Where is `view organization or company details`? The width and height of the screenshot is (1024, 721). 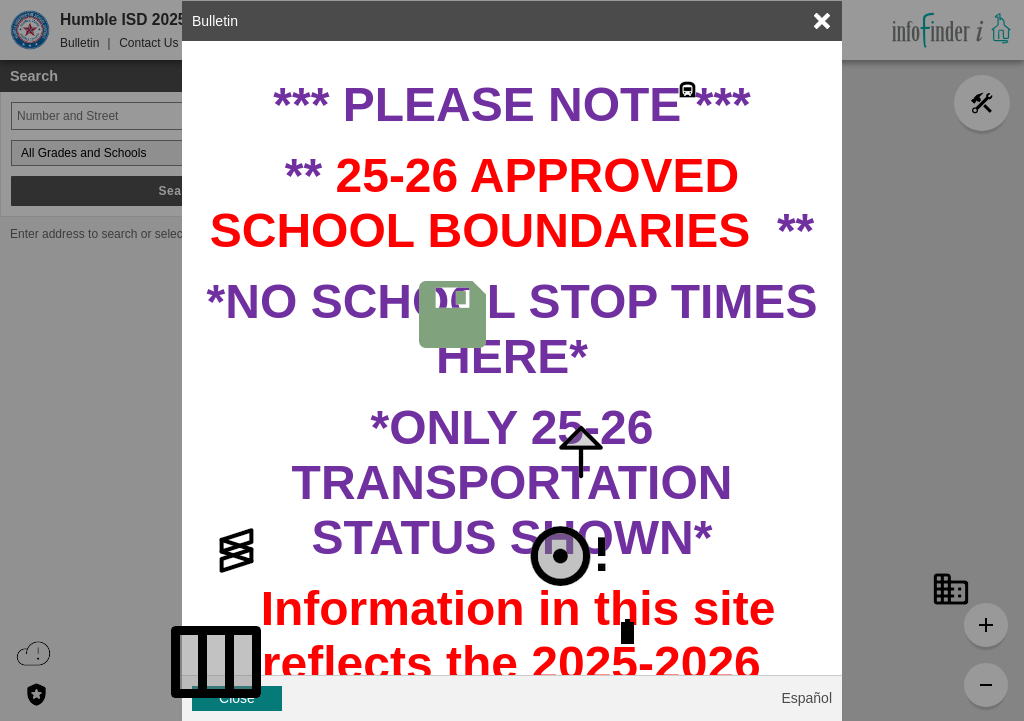
view organization or company details is located at coordinates (951, 589).